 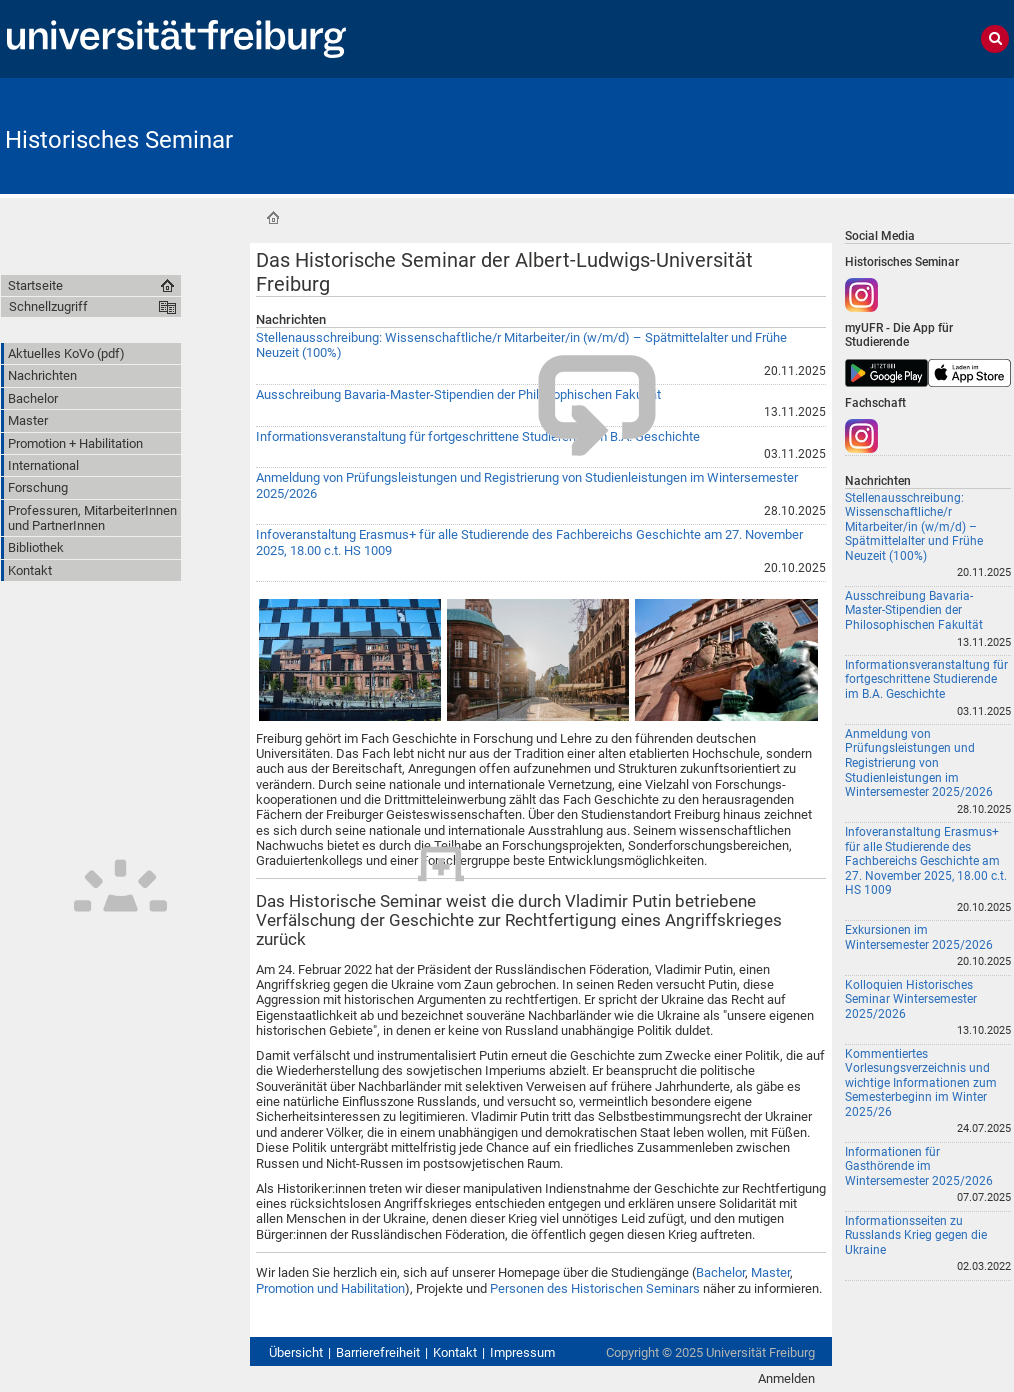 What do you see at coordinates (120, 888) in the screenshot?
I see `adjust keyboard backlight brightness` at bounding box center [120, 888].